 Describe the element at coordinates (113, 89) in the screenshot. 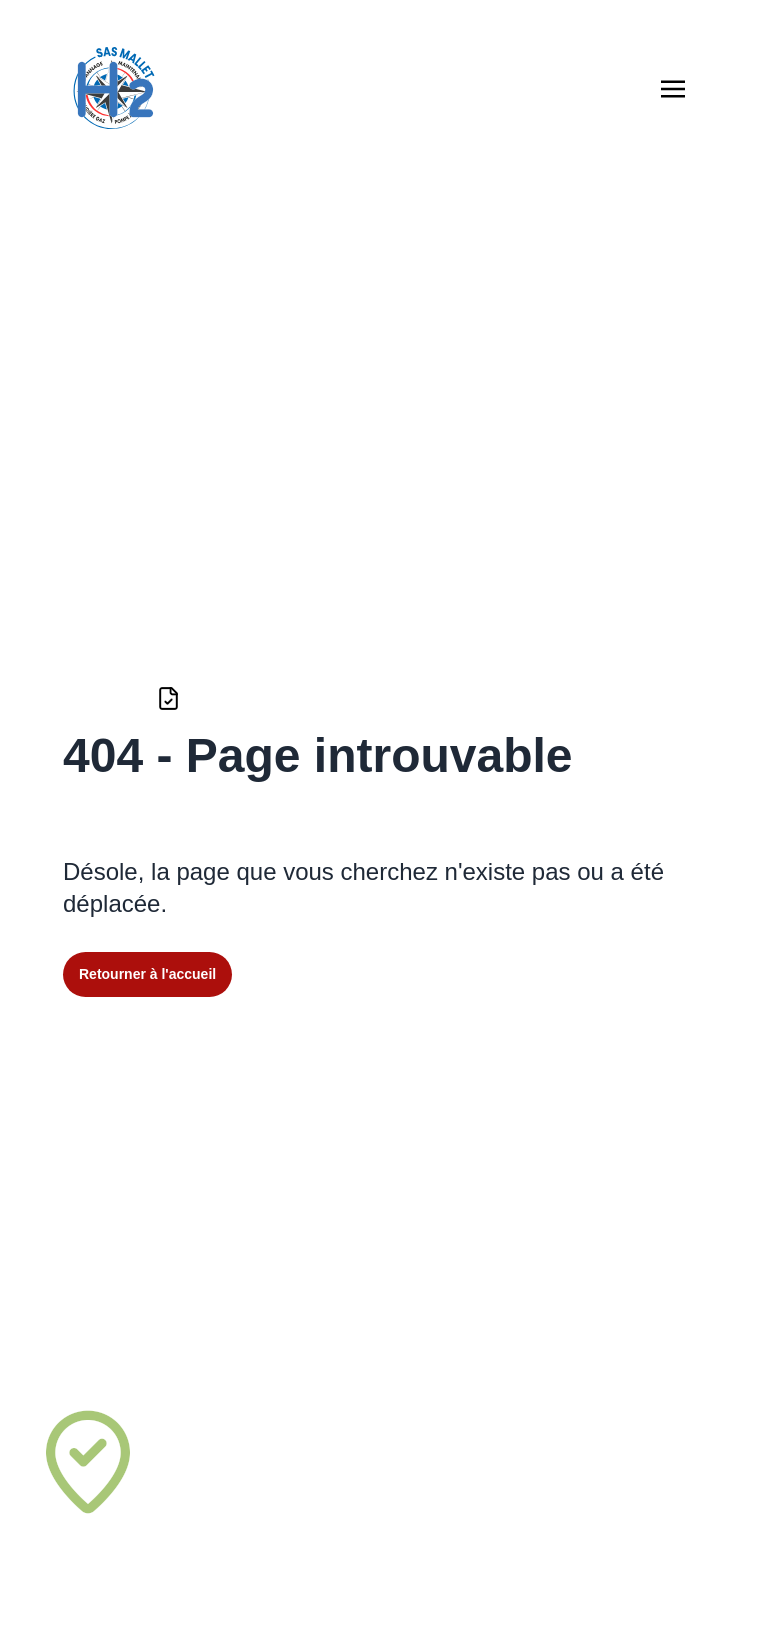

I see `format text as heading level 2` at that location.